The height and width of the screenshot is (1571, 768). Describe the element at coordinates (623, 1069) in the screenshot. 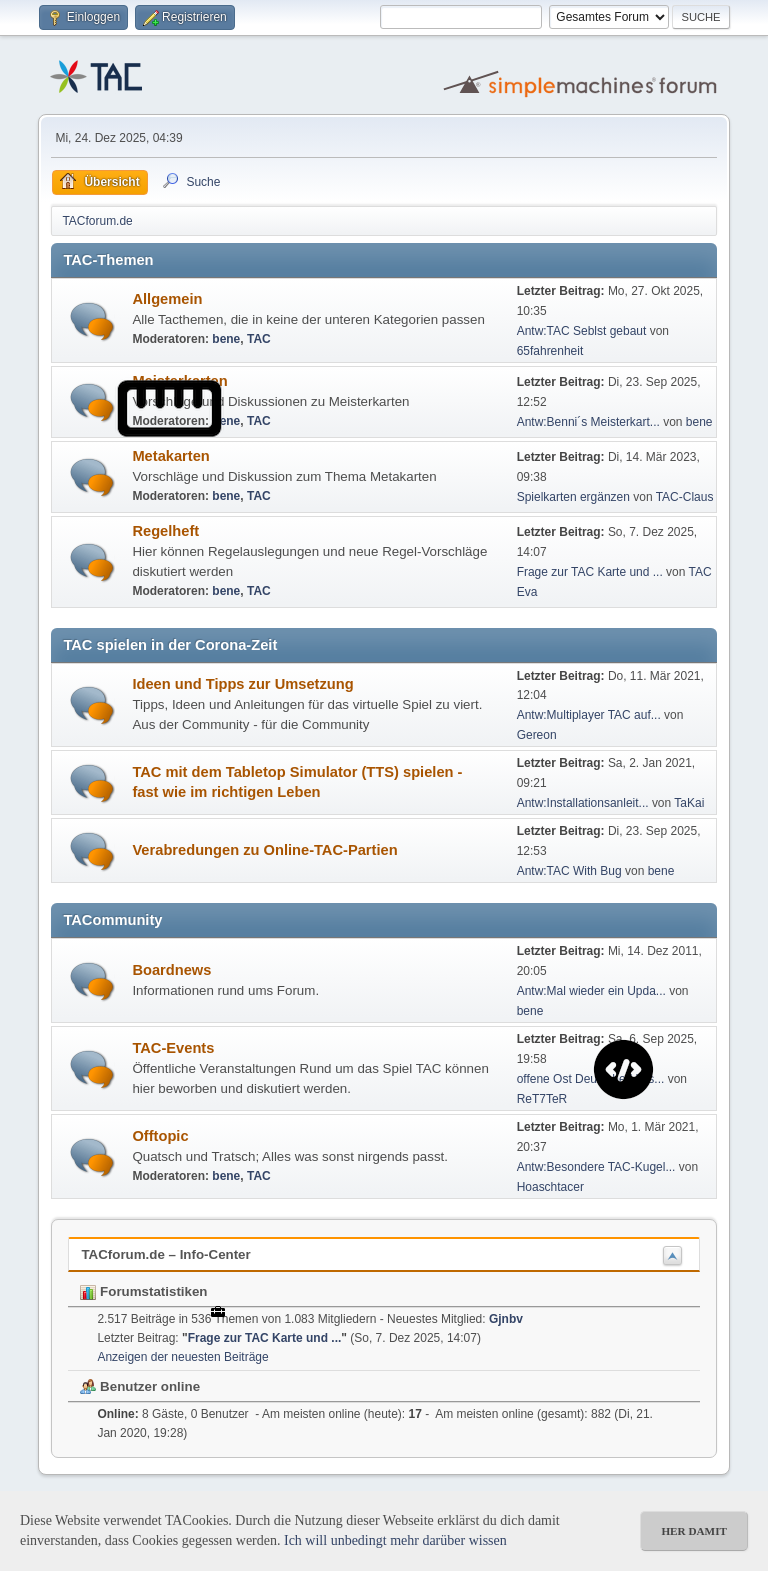

I see `access code editor or development tools` at that location.